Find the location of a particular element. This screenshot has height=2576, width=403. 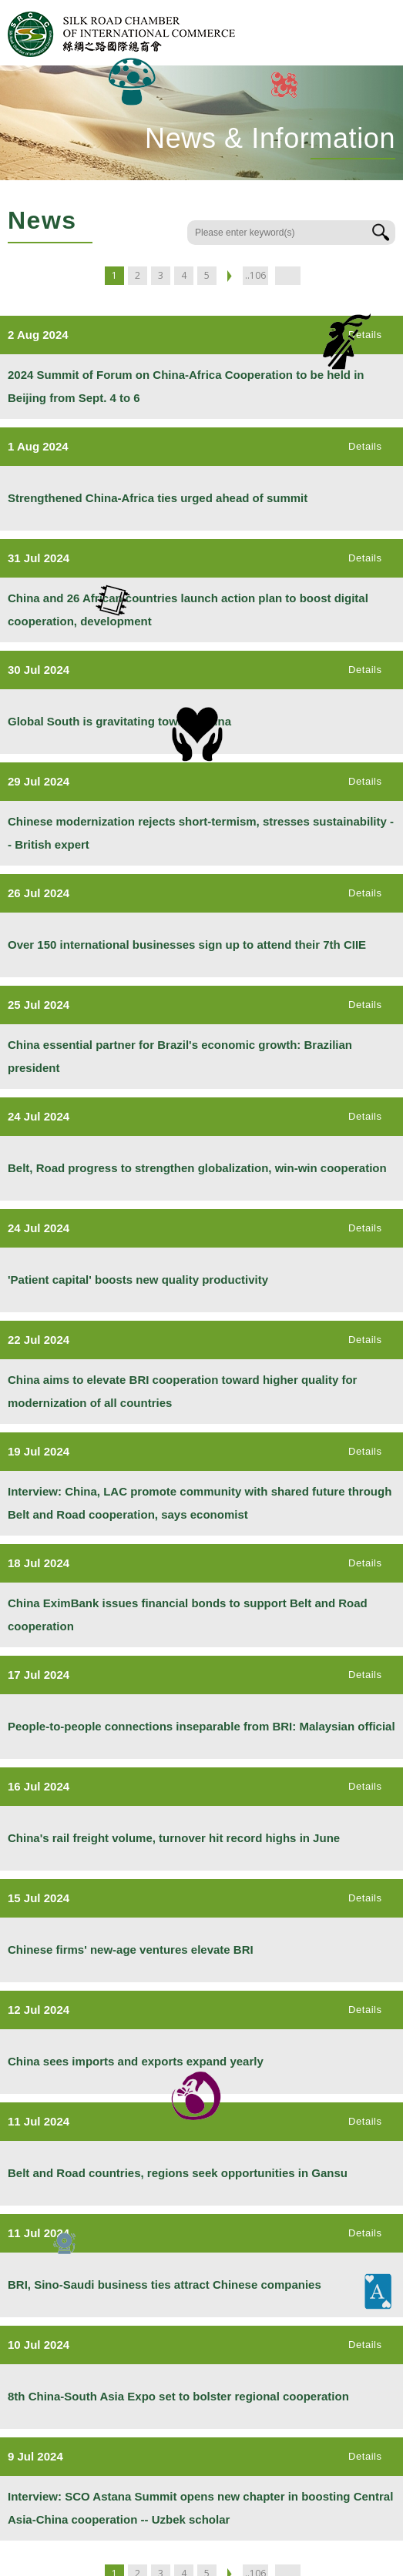

indicates theft or pickpocketing in a game is located at coordinates (196, 2095).